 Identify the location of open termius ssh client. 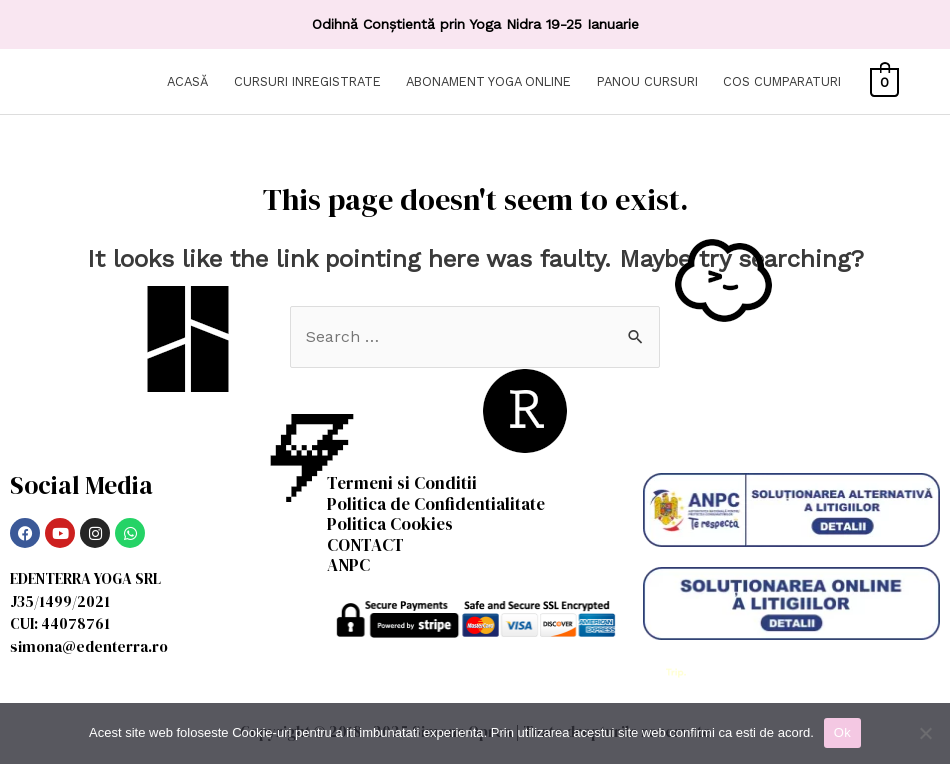
(723, 280).